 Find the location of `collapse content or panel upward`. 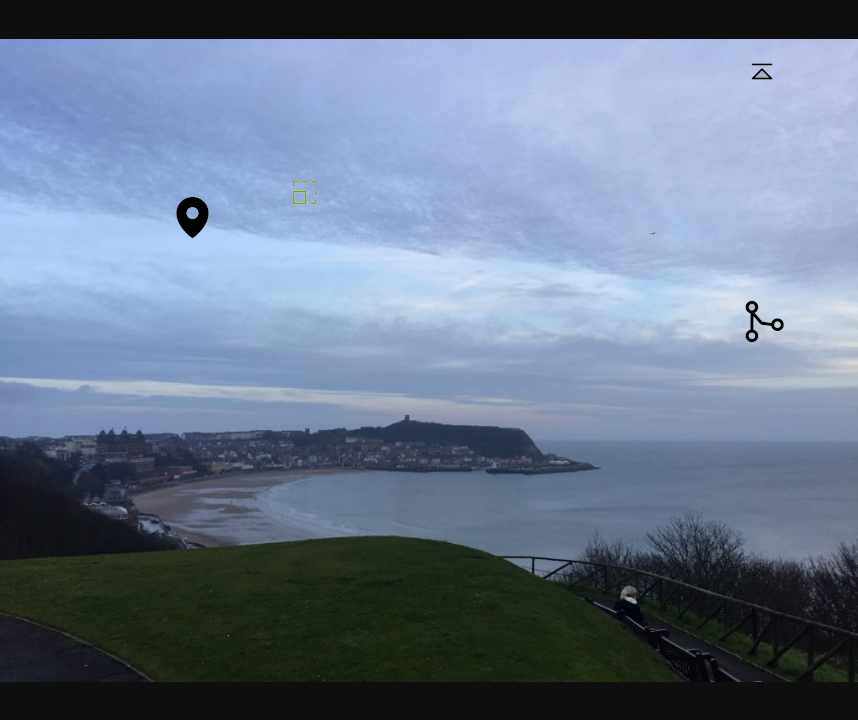

collapse content or panel upward is located at coordinates (762, 71).